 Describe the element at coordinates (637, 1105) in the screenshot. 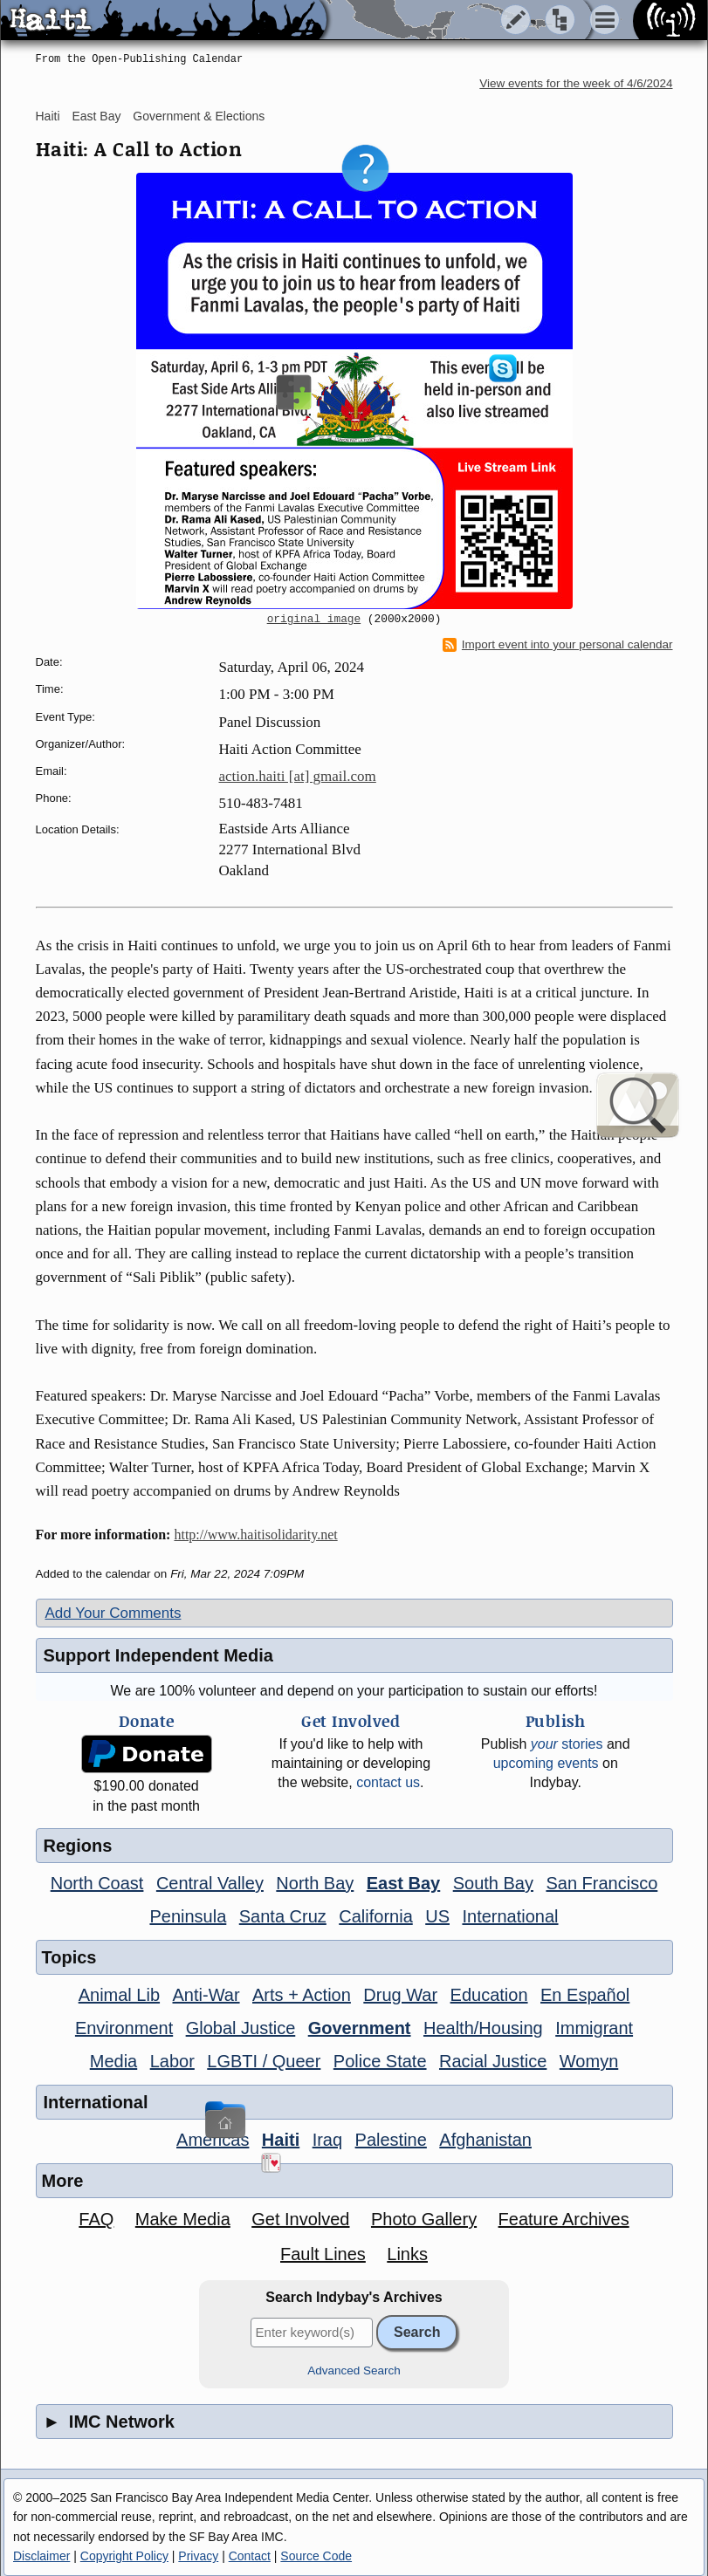

I see `open eye of gnome image viewer` at that location.